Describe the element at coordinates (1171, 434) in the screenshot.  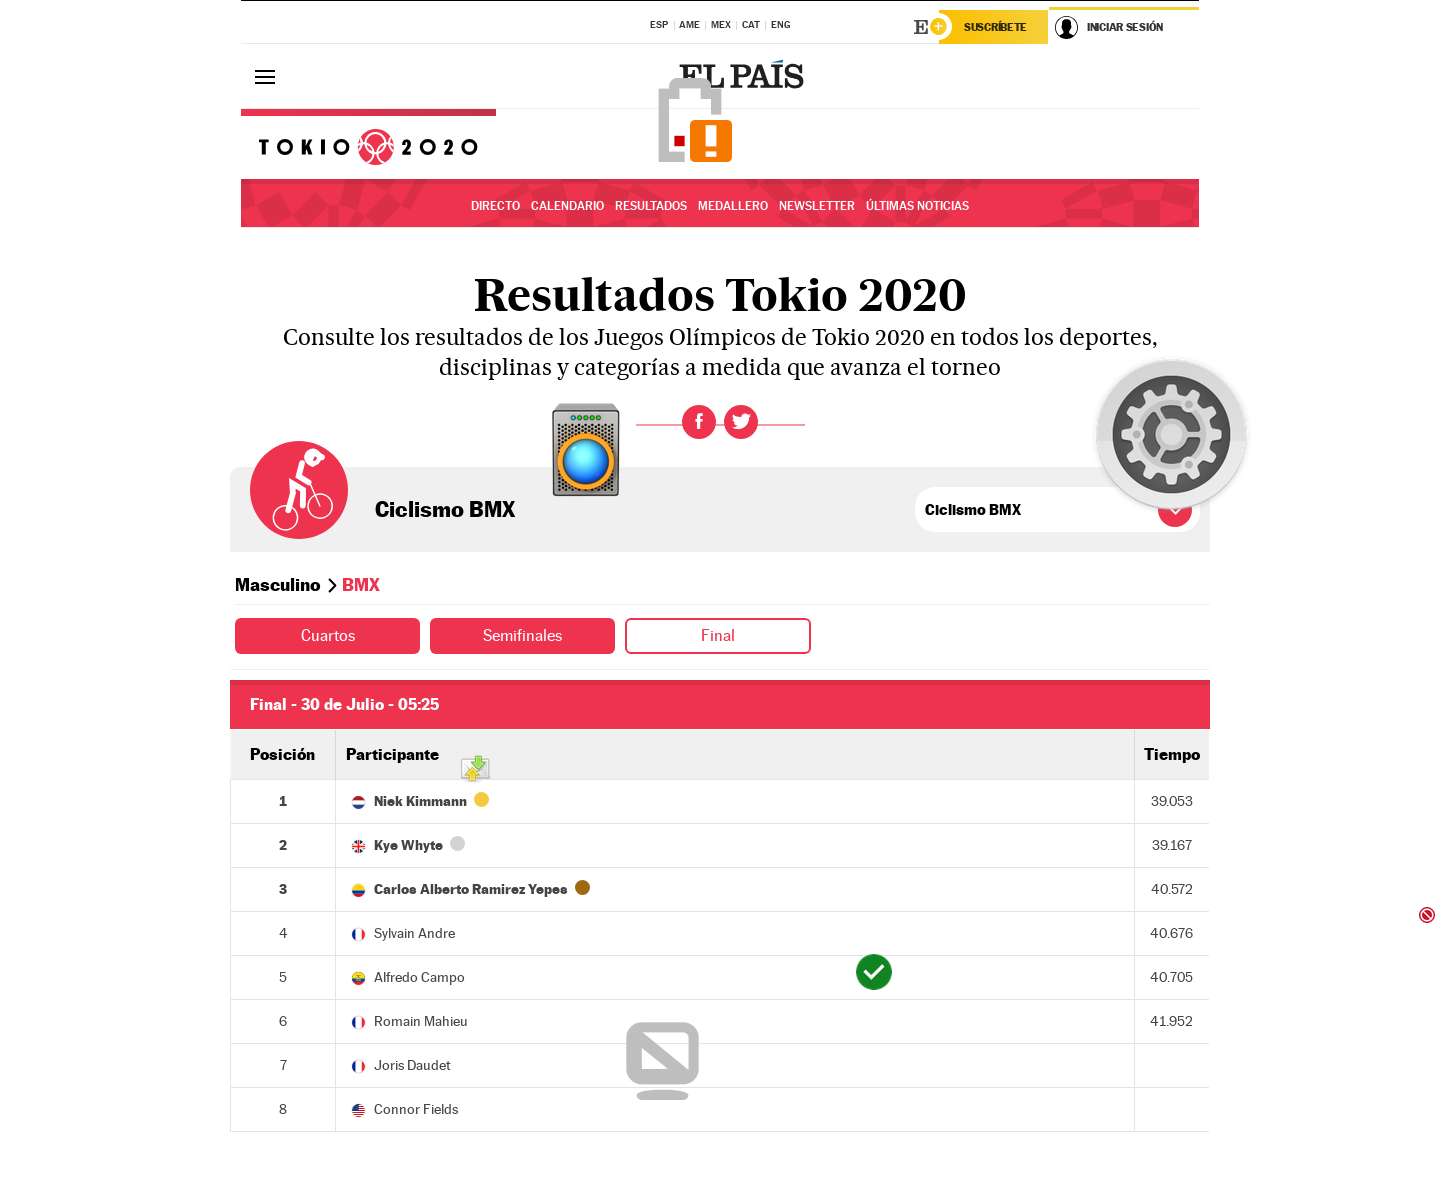
I see `open settings or preferences` at that location.